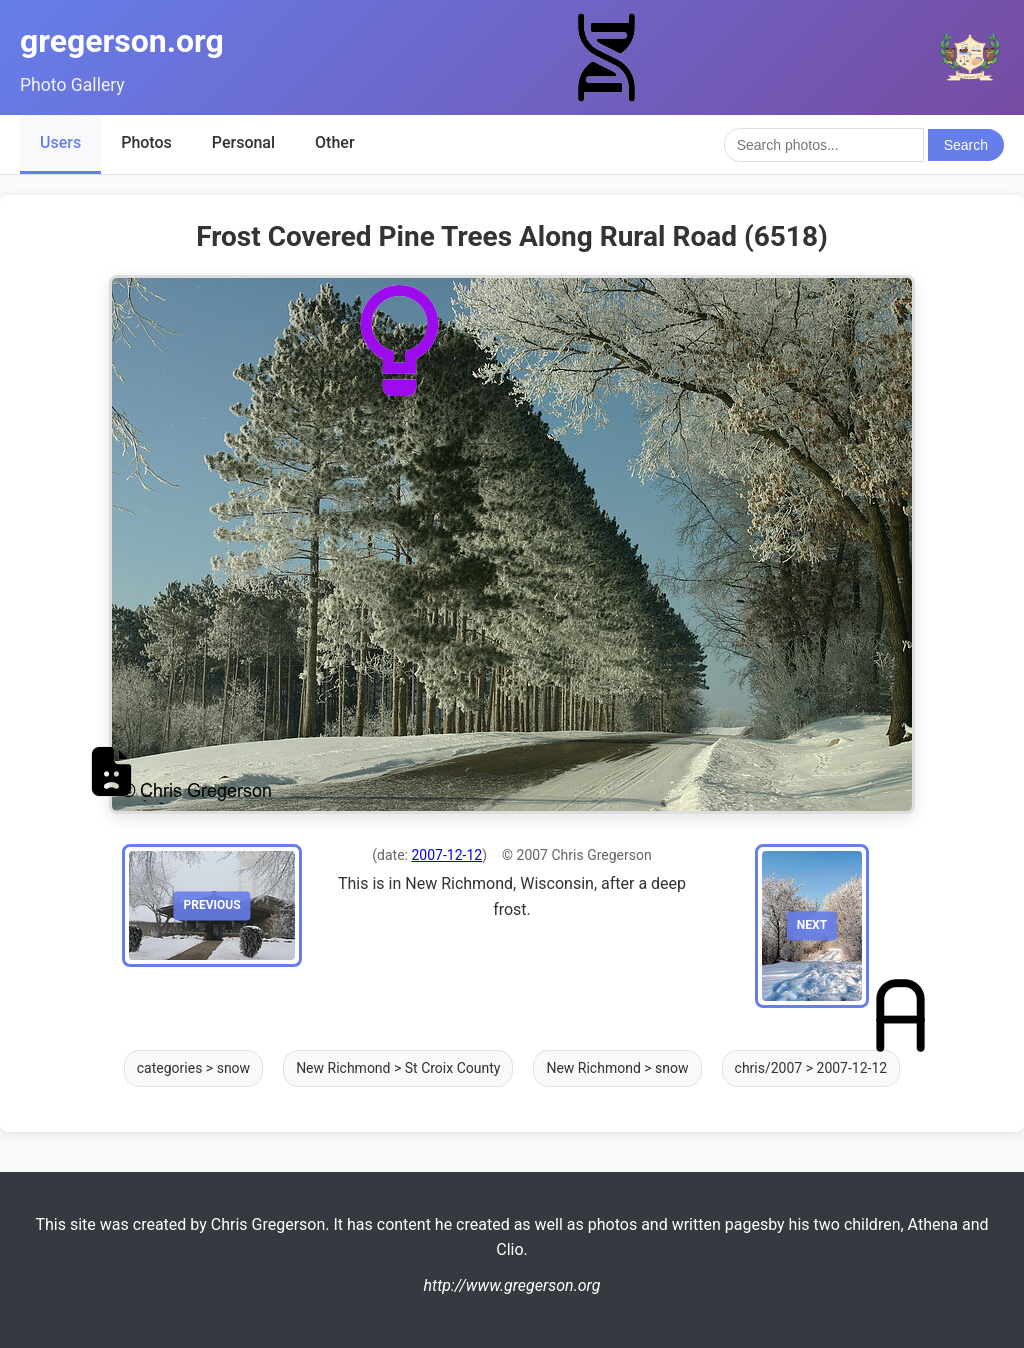  What do you see at coordinates (399, 340) in the screenshot?
I see `access tips or helpful suggestions` at bounding box center [399, 340].